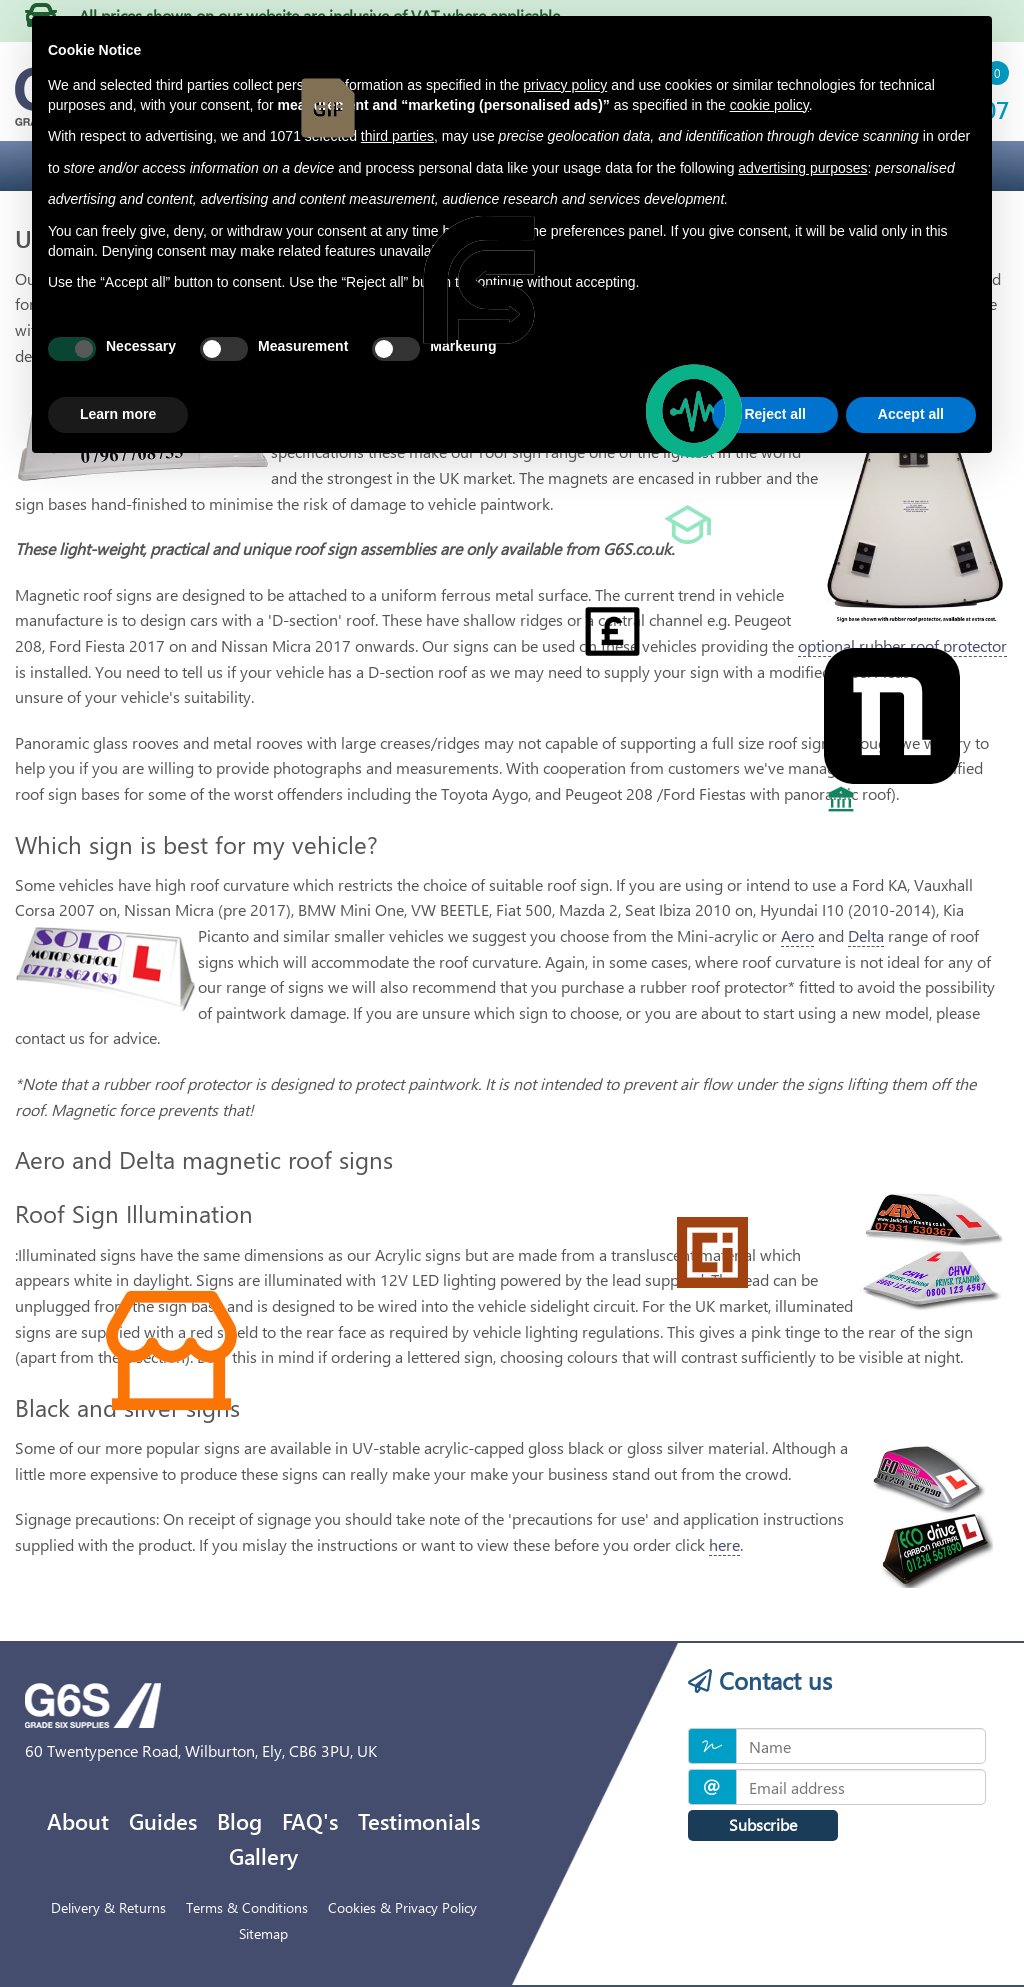  Describe the element at coordinates (694, 411) in the screenshot. I see `graylog logo - open log management platform` at that location.